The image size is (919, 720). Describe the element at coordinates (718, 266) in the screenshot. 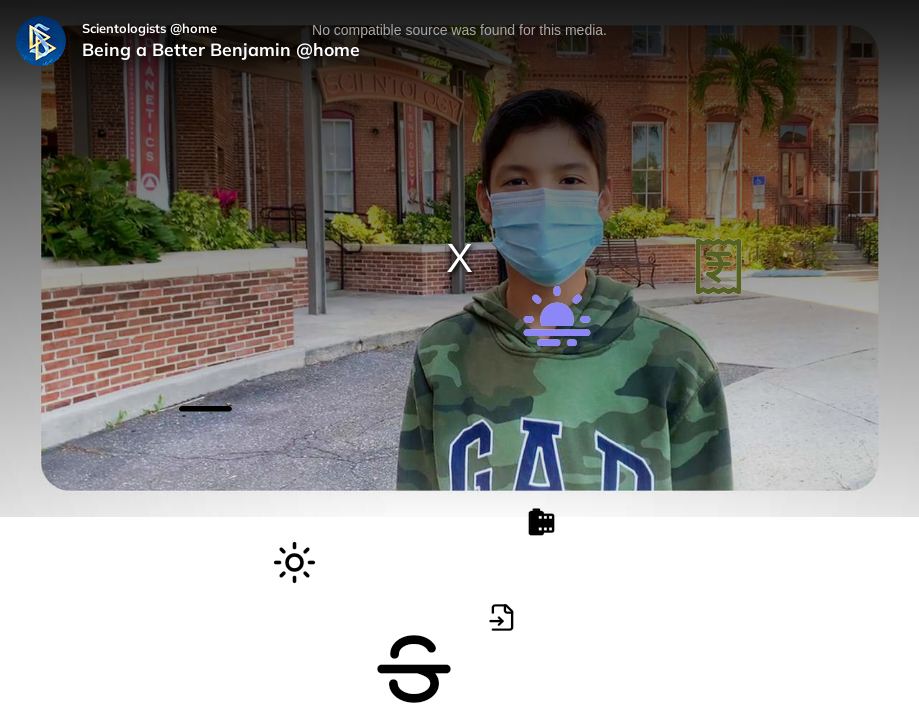

I see `view transaction receipt in indian rupees` at that location.